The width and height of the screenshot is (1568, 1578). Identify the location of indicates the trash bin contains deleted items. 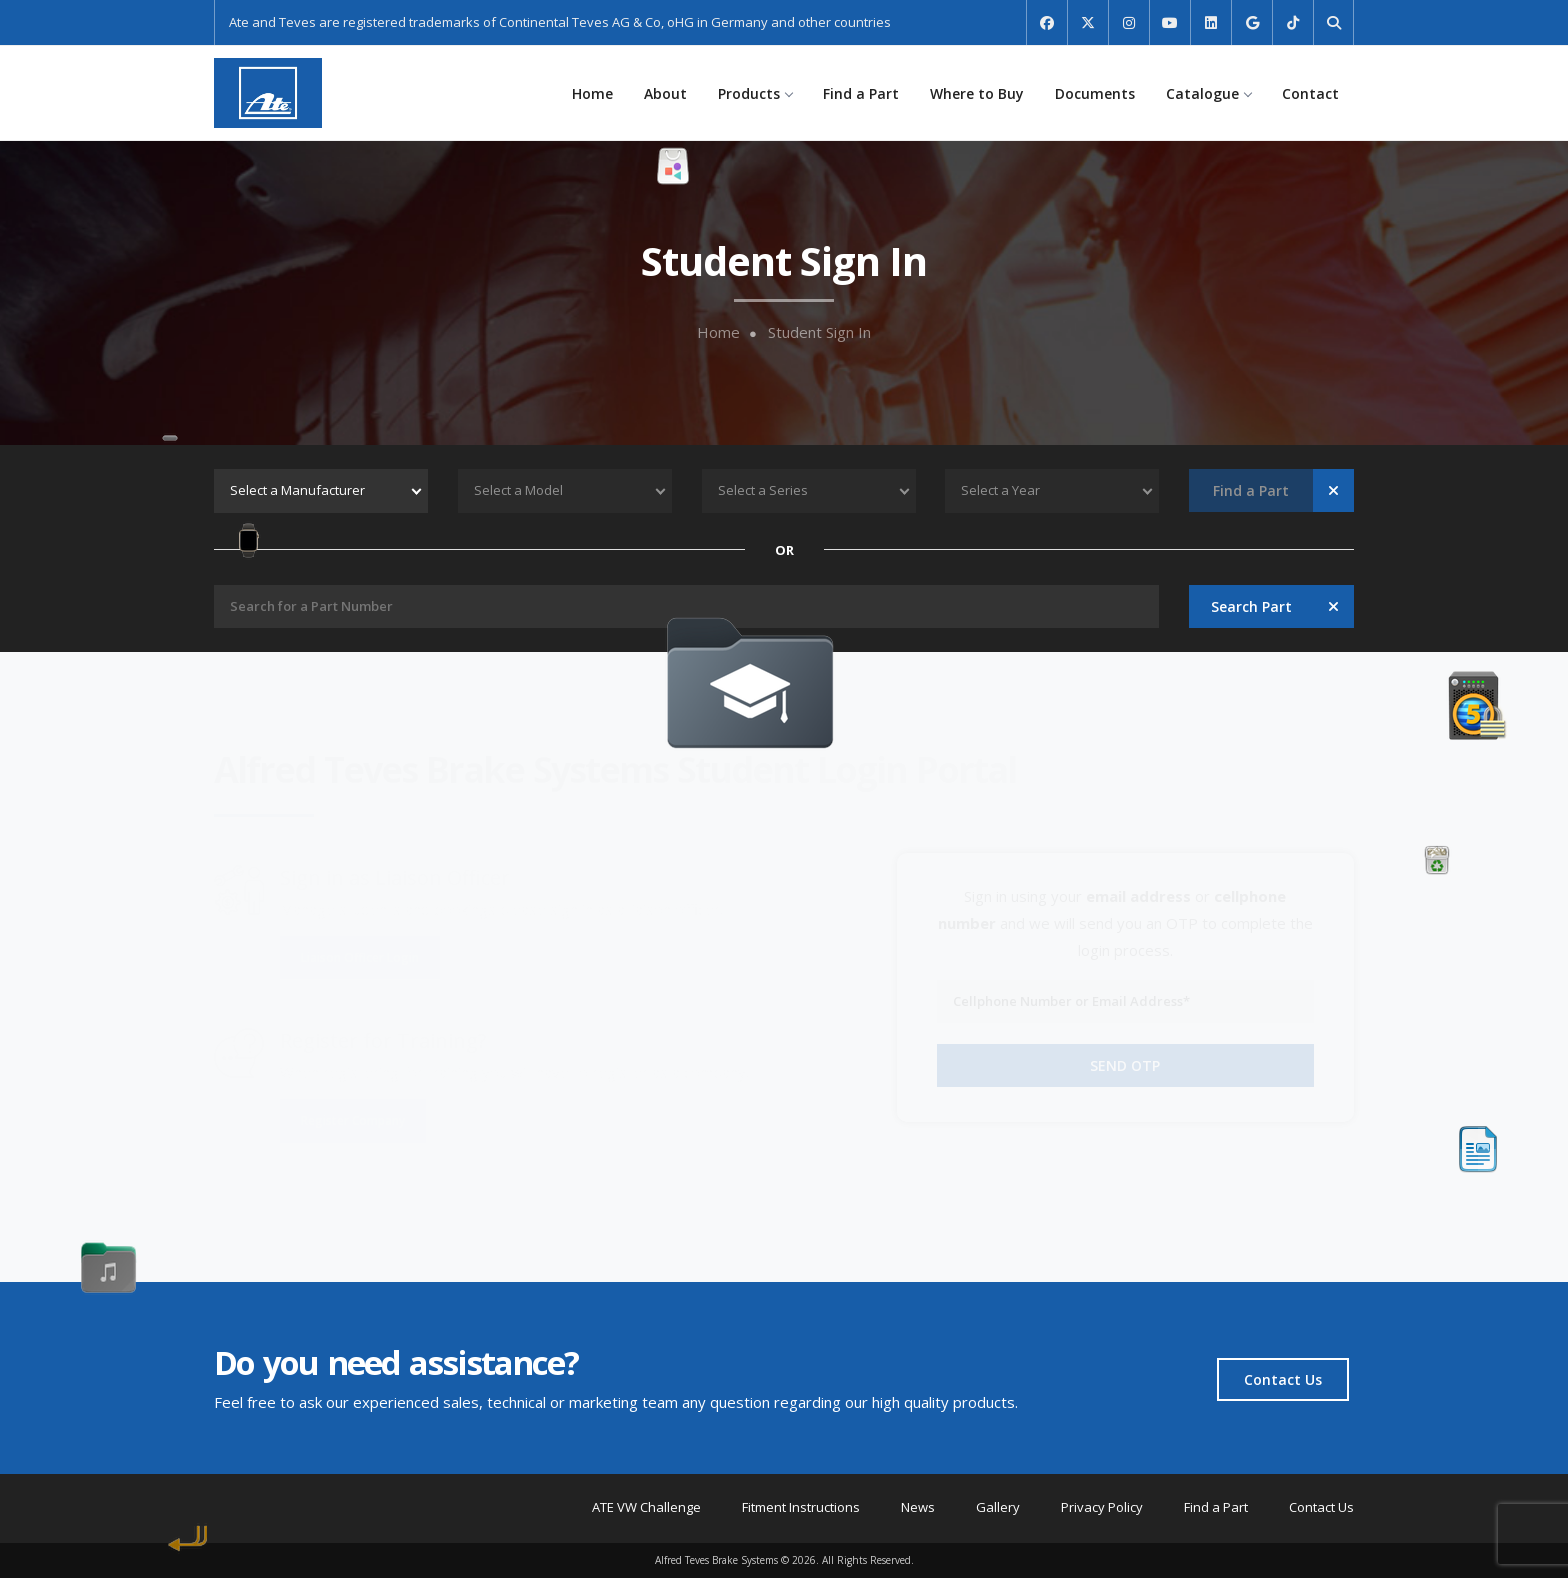
(1437, 860).